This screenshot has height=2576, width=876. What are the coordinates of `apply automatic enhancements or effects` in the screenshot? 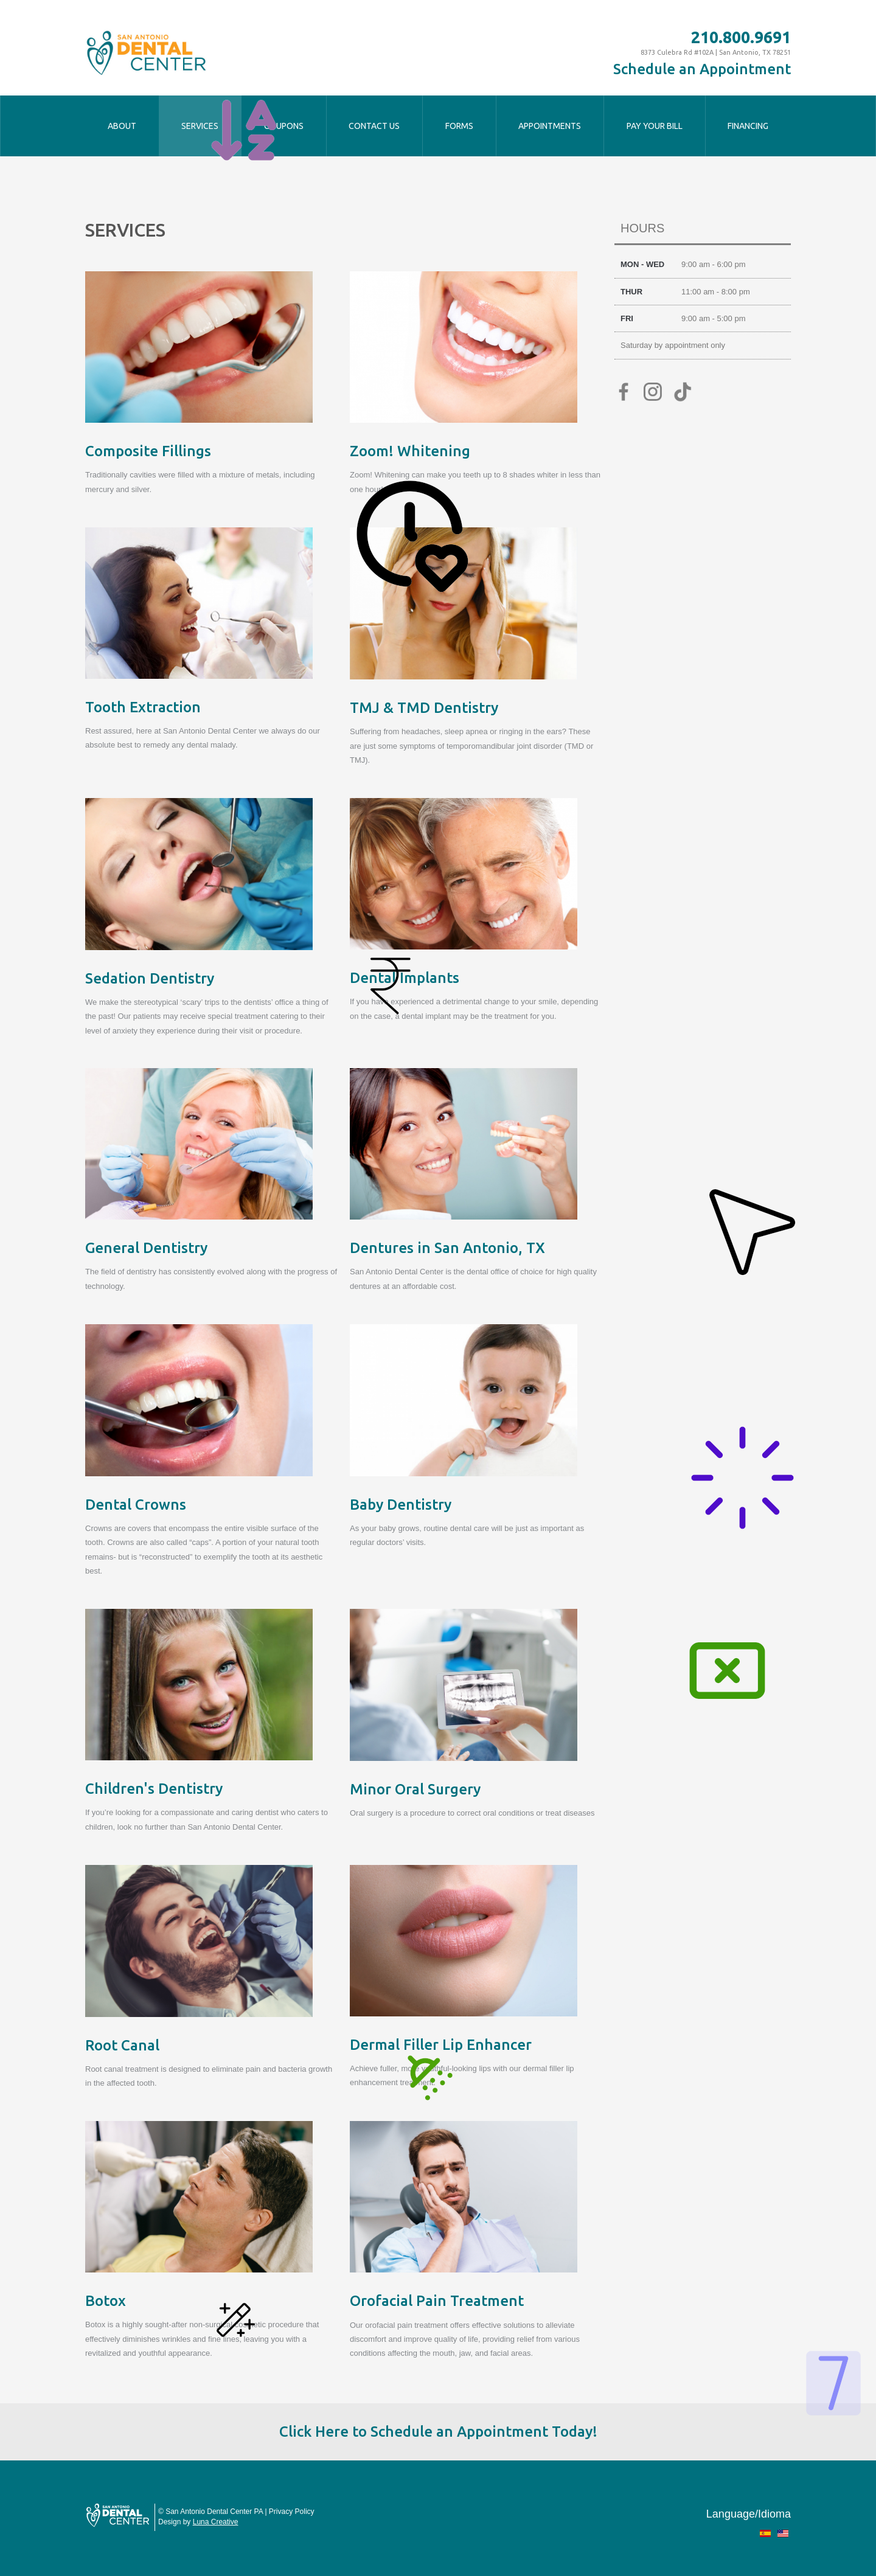 It's located at (234, 2320).